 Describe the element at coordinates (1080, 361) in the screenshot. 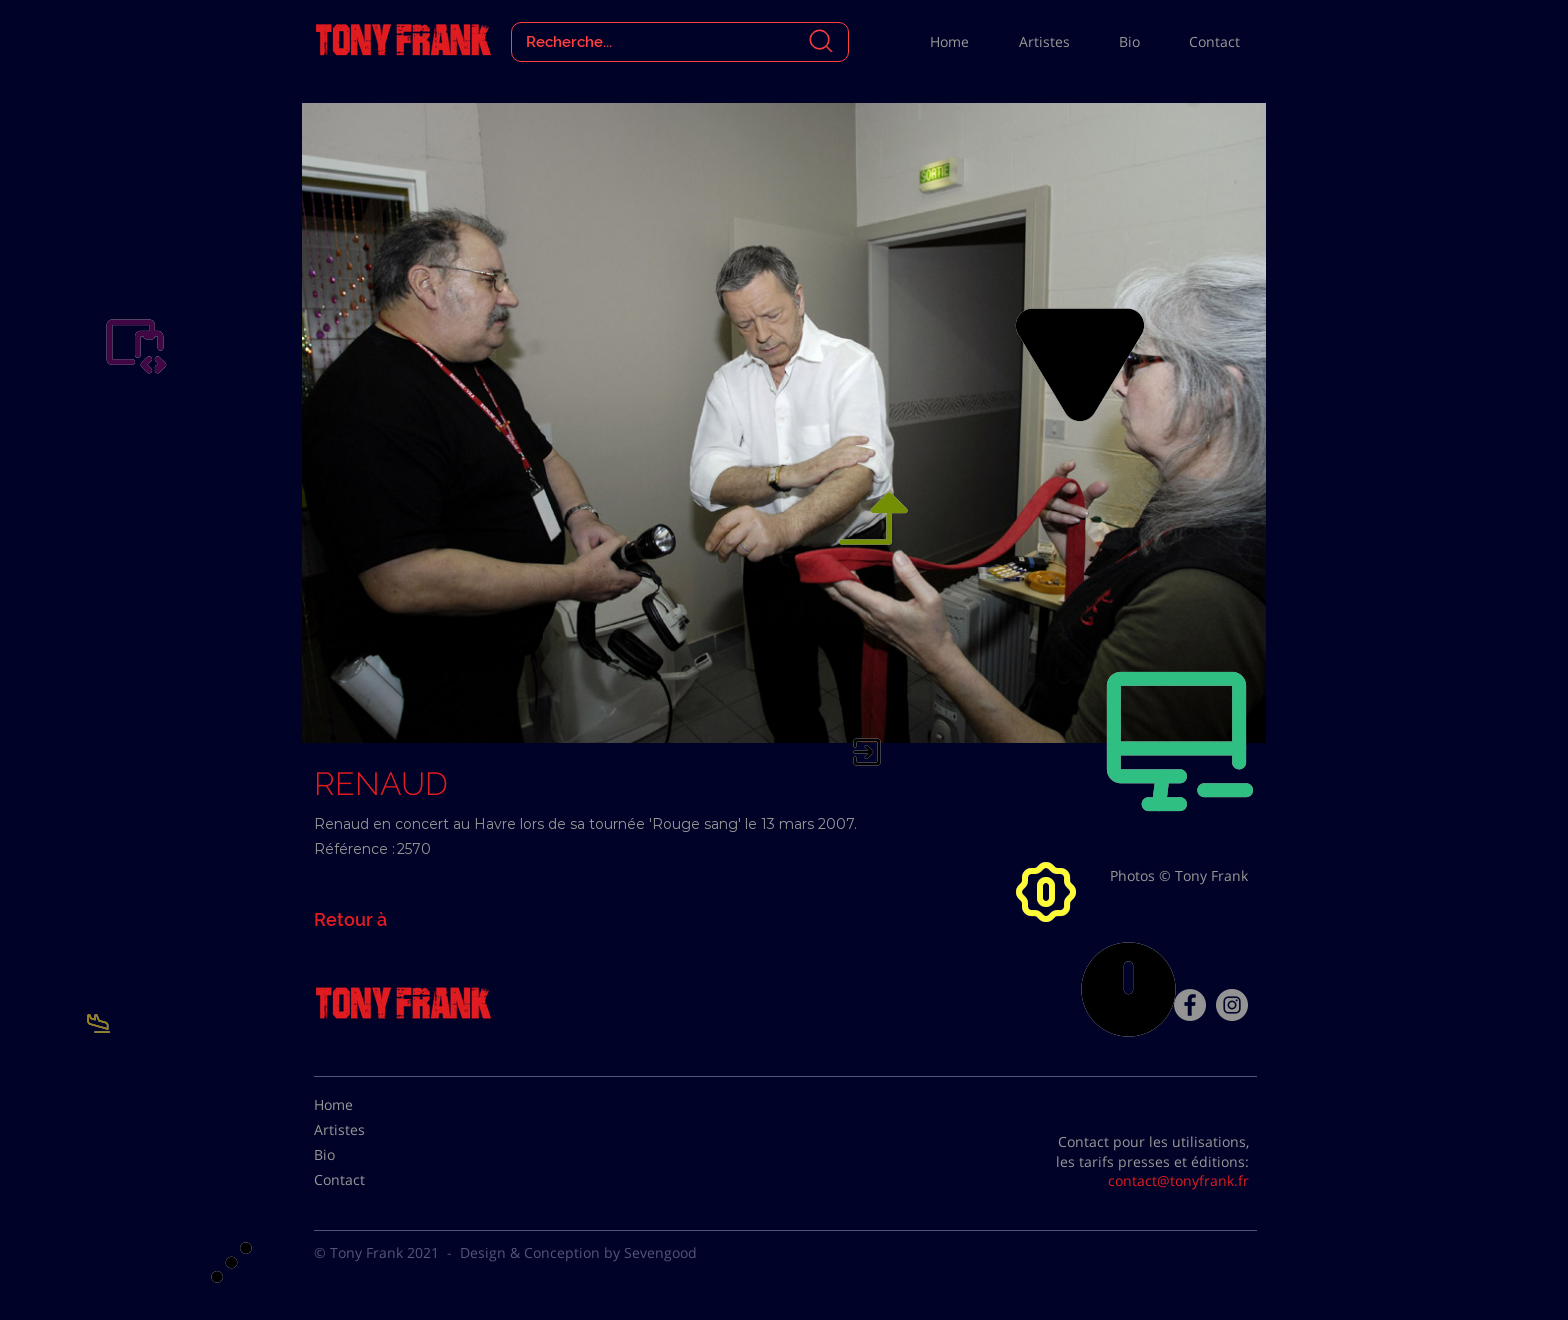

I see `expand dropdown menu` at that location.